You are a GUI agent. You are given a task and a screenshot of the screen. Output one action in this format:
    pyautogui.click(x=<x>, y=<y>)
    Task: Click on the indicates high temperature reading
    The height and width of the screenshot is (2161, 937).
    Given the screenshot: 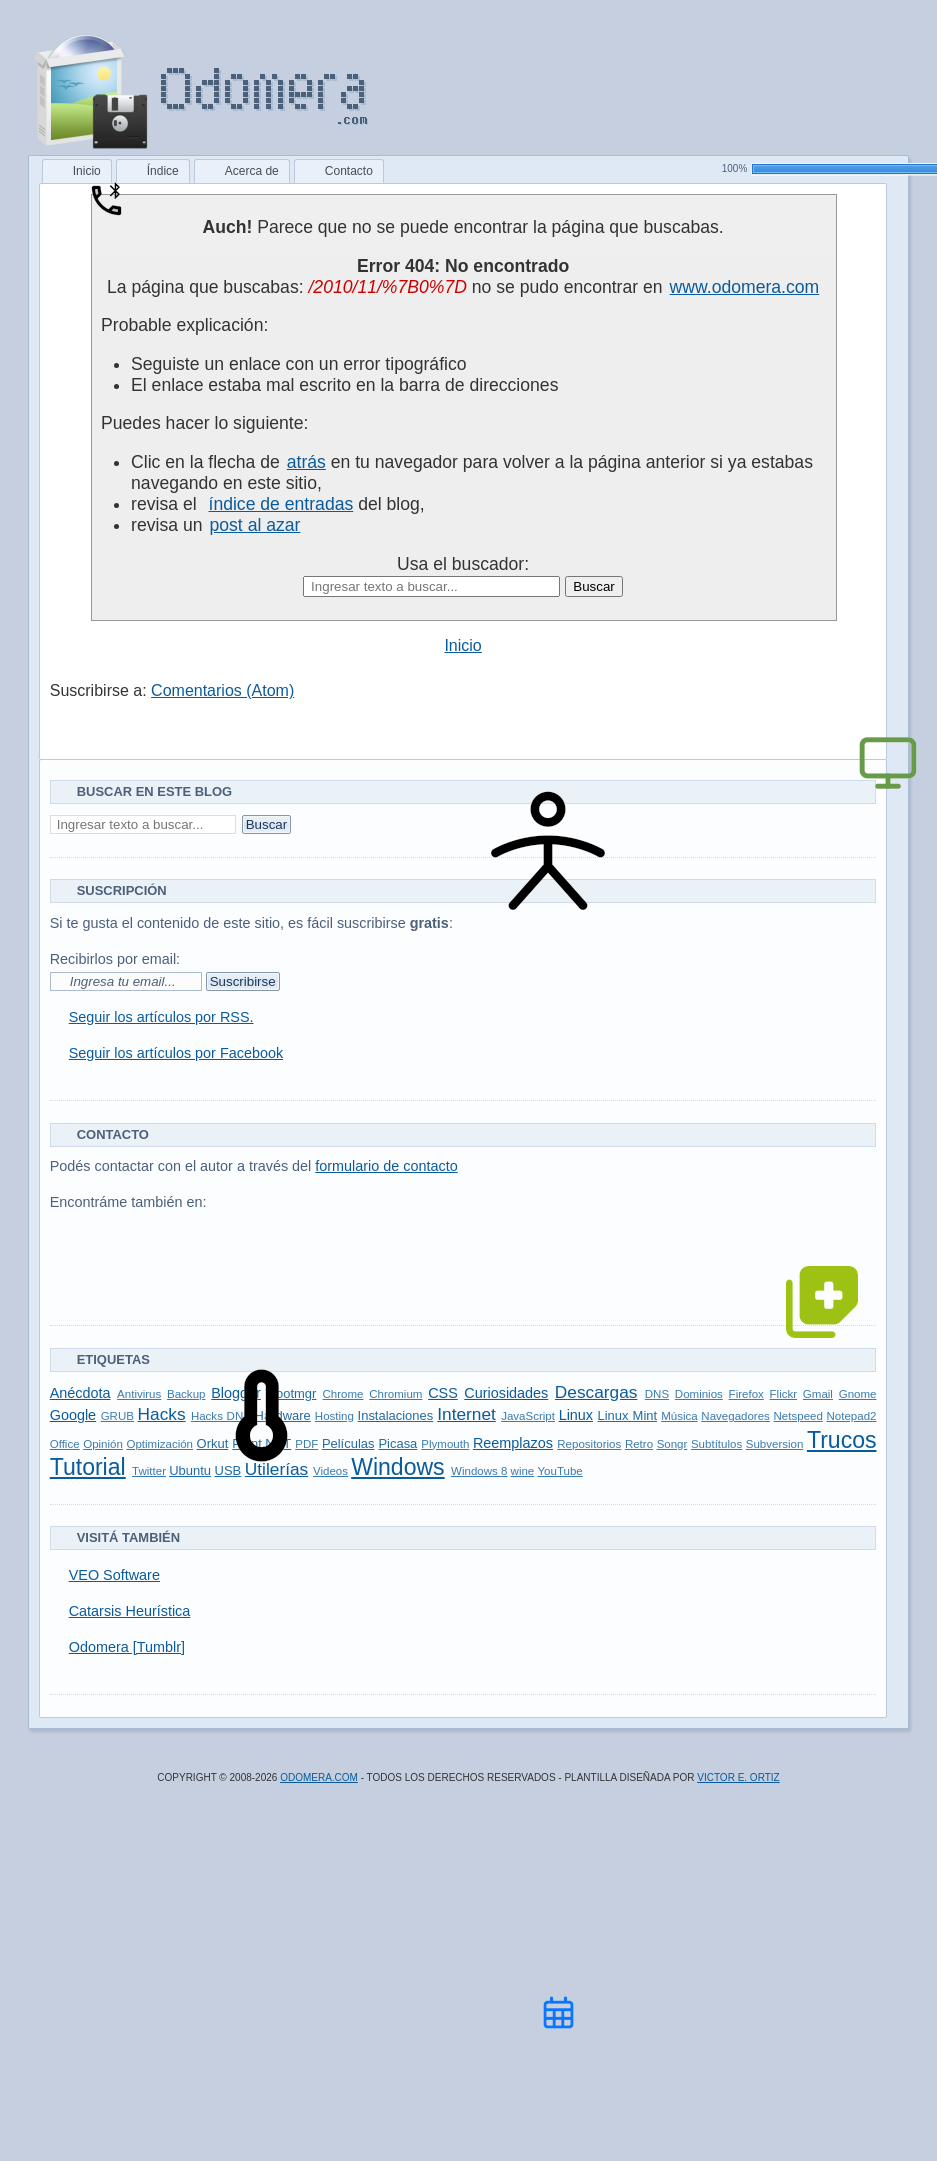 What is the action you would take?
    pyautogui.click(x=261, y=1415)
    